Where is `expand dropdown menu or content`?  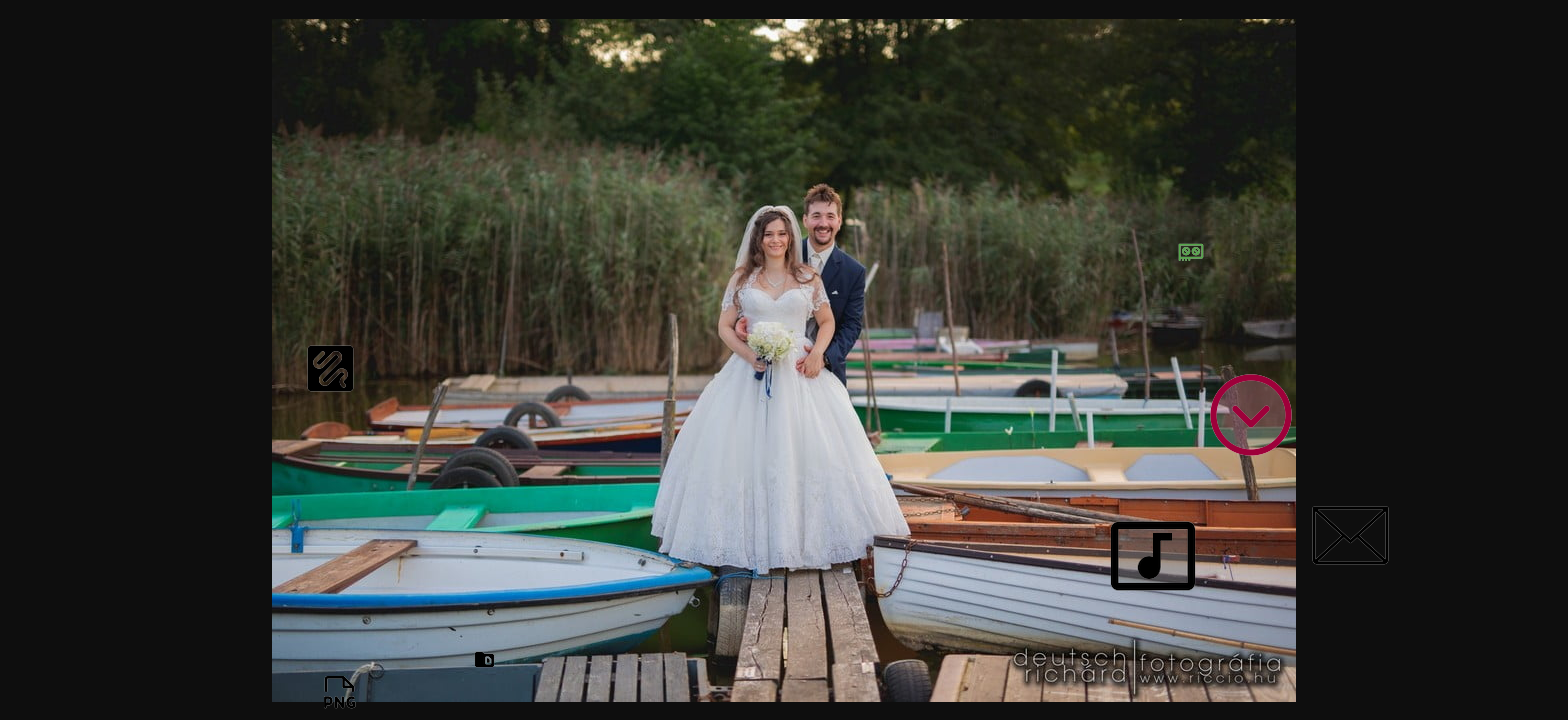 expand dropdown menu or content is located at coordinates (1251, 415).